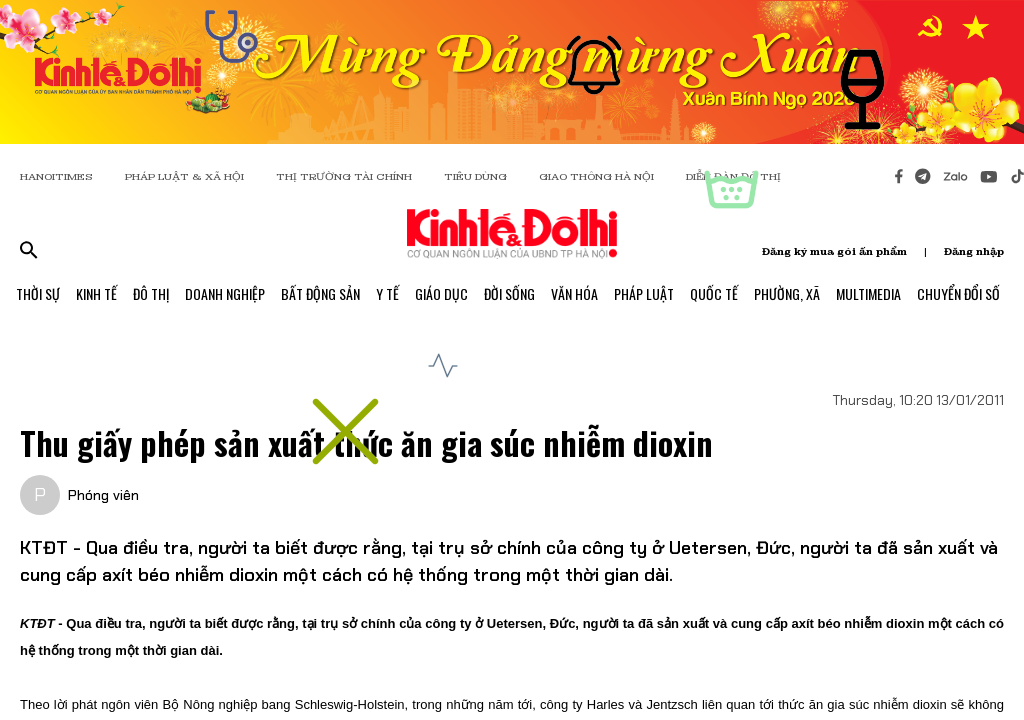 The height and width of the screenshot is (720, 1024). What do you see at coordinates (594, 66) in the screenshot?
I see `view notifications` at bounding box center [594, 66].